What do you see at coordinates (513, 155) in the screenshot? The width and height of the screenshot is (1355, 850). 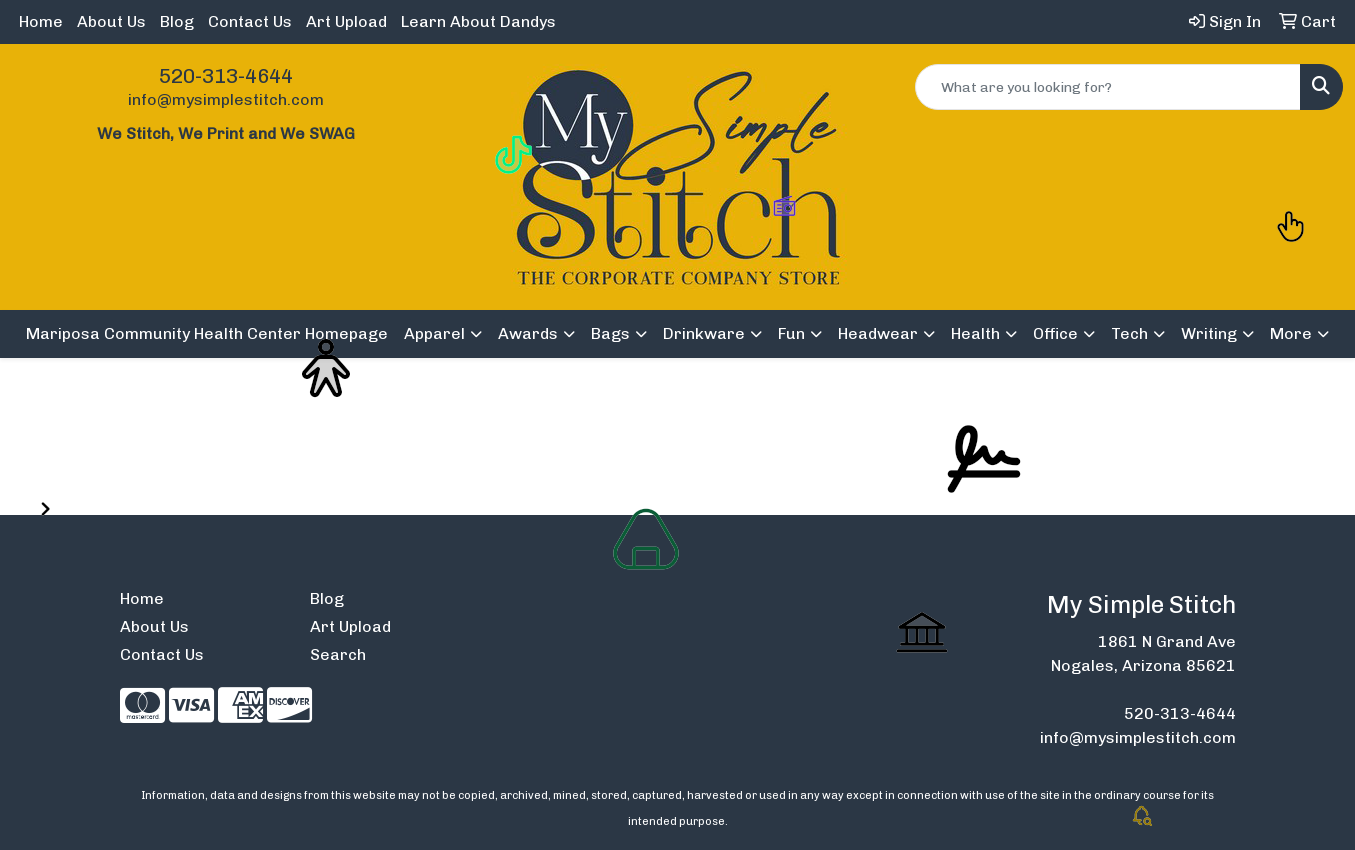 I see `open TikTok app` at bounding box center [513, 155].